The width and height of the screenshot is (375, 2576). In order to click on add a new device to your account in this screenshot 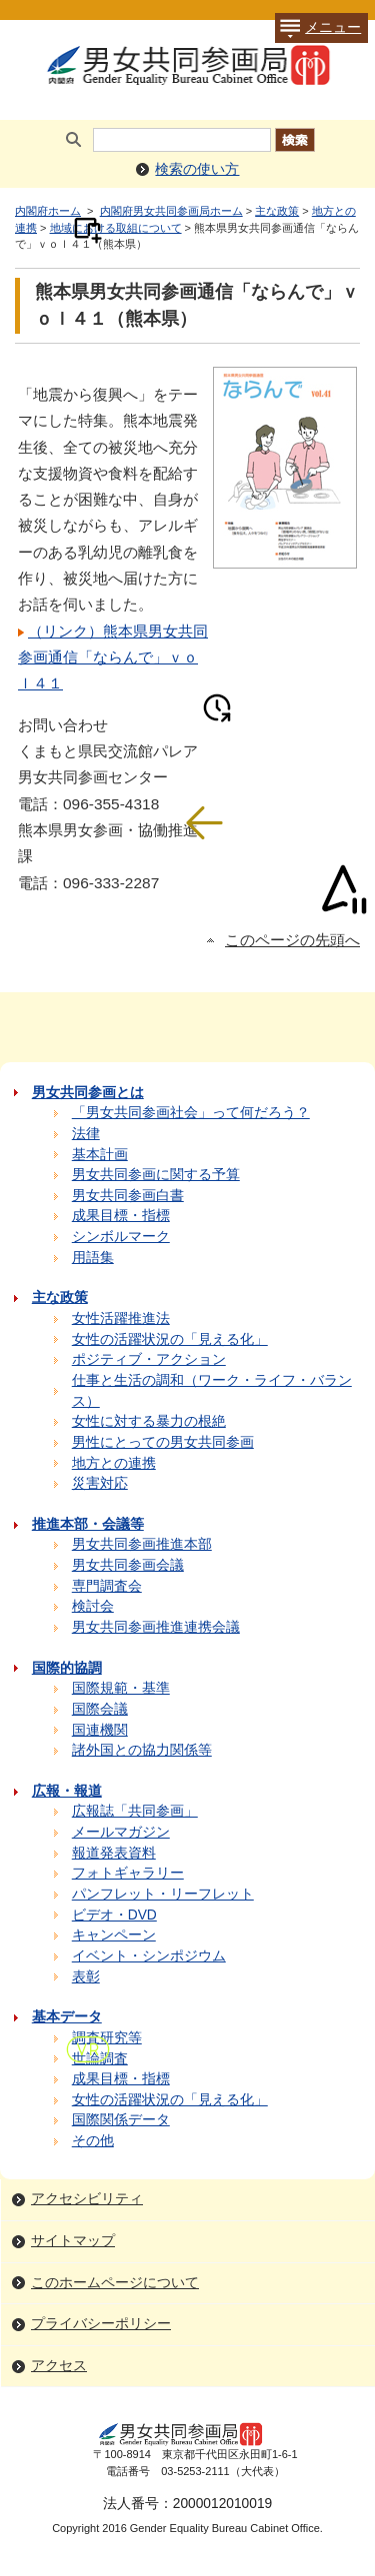, I will do `click(87, 229)`.